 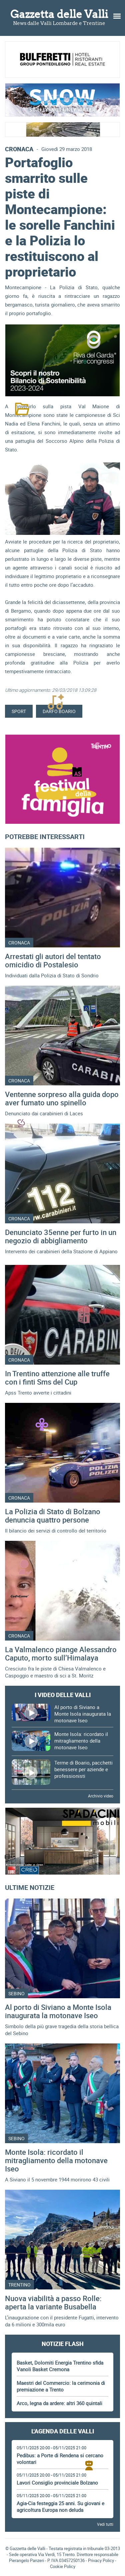 What do you see at coordinates (20, 1596) in the screenshot?
I see `visit the CodinGame platform` at bounding box center [20, 1596].